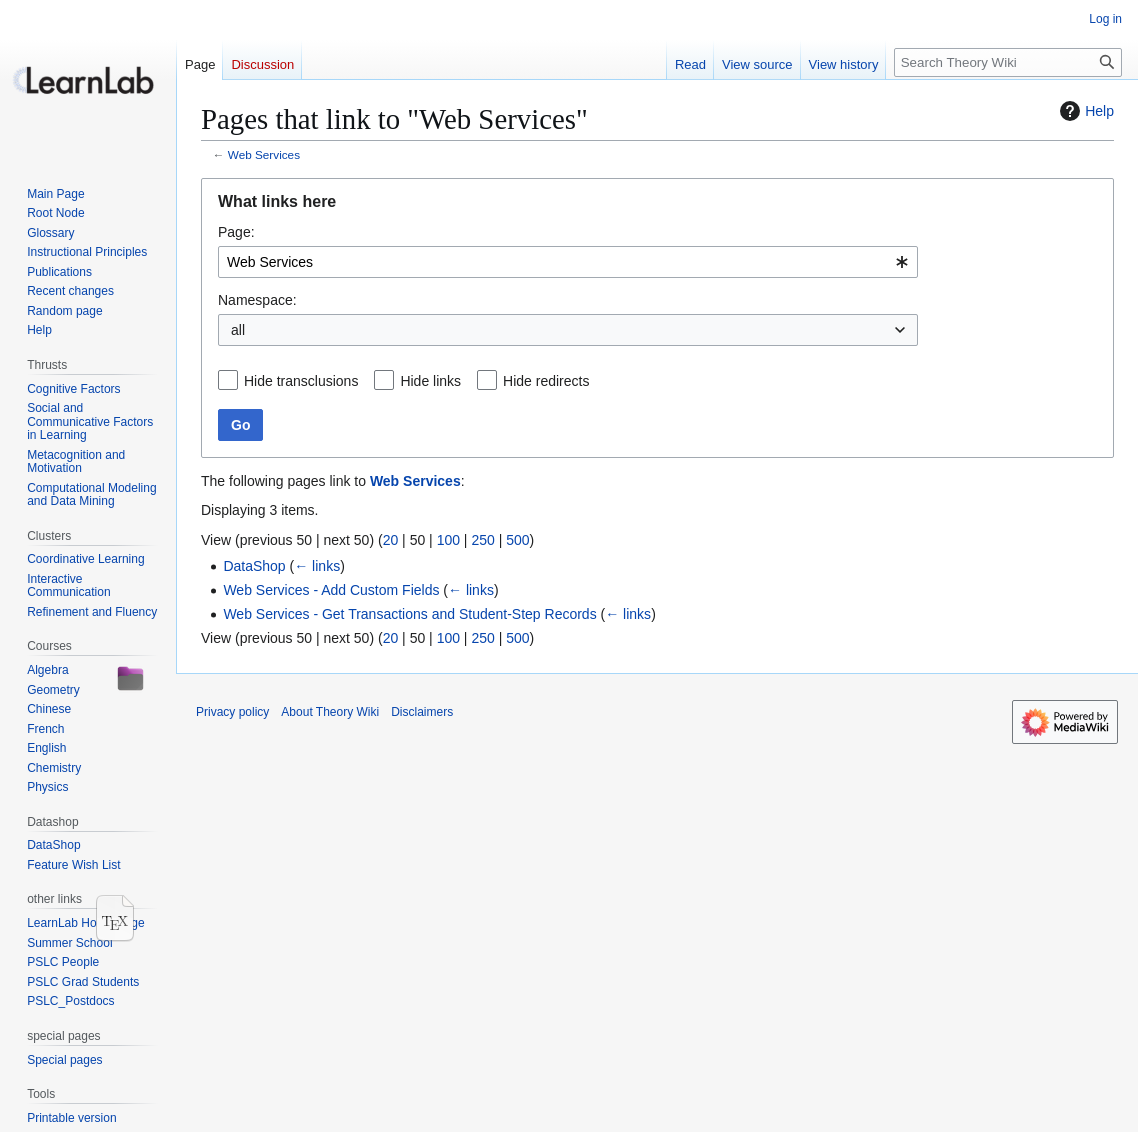 The image size is (1138, 1132). Describe the element at coordinates (115, 918) in the screenshot. I see `a LaTeX or TeX document file` at that location.